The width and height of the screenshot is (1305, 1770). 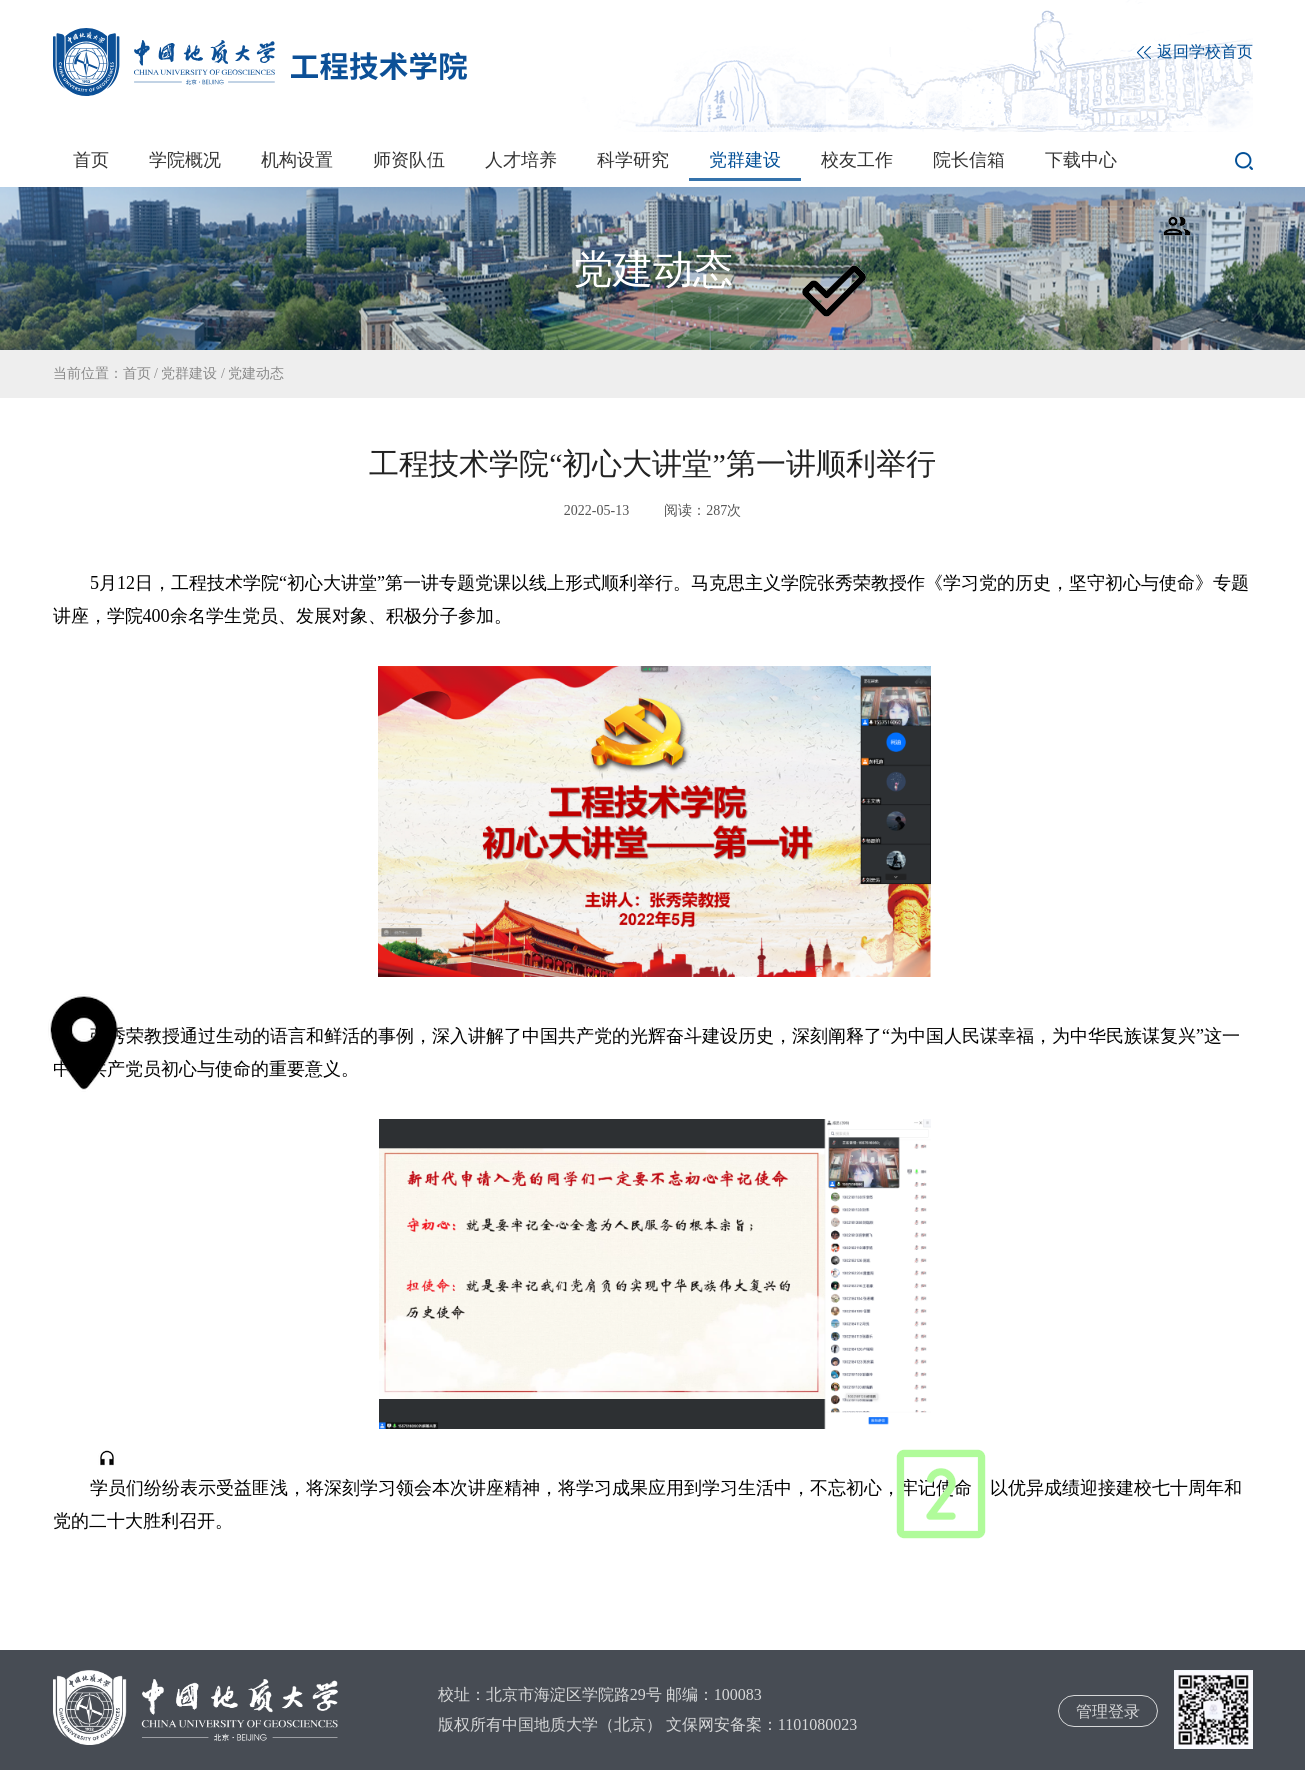 What do you see at coordinates (84, 1044) in the screenshot?
I see `view current location on map` at bounding box center [84, 1044].